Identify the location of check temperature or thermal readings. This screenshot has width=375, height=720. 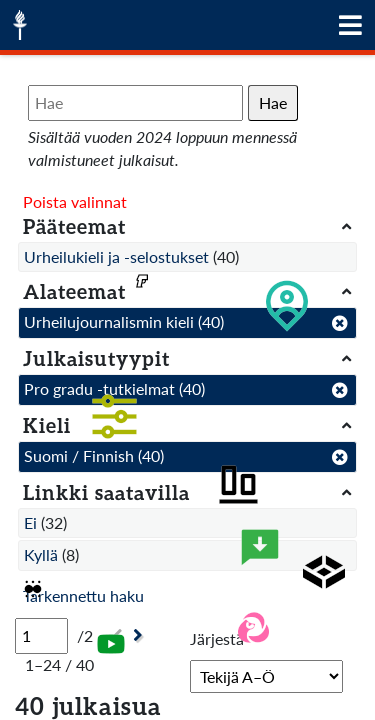
(142, 281).